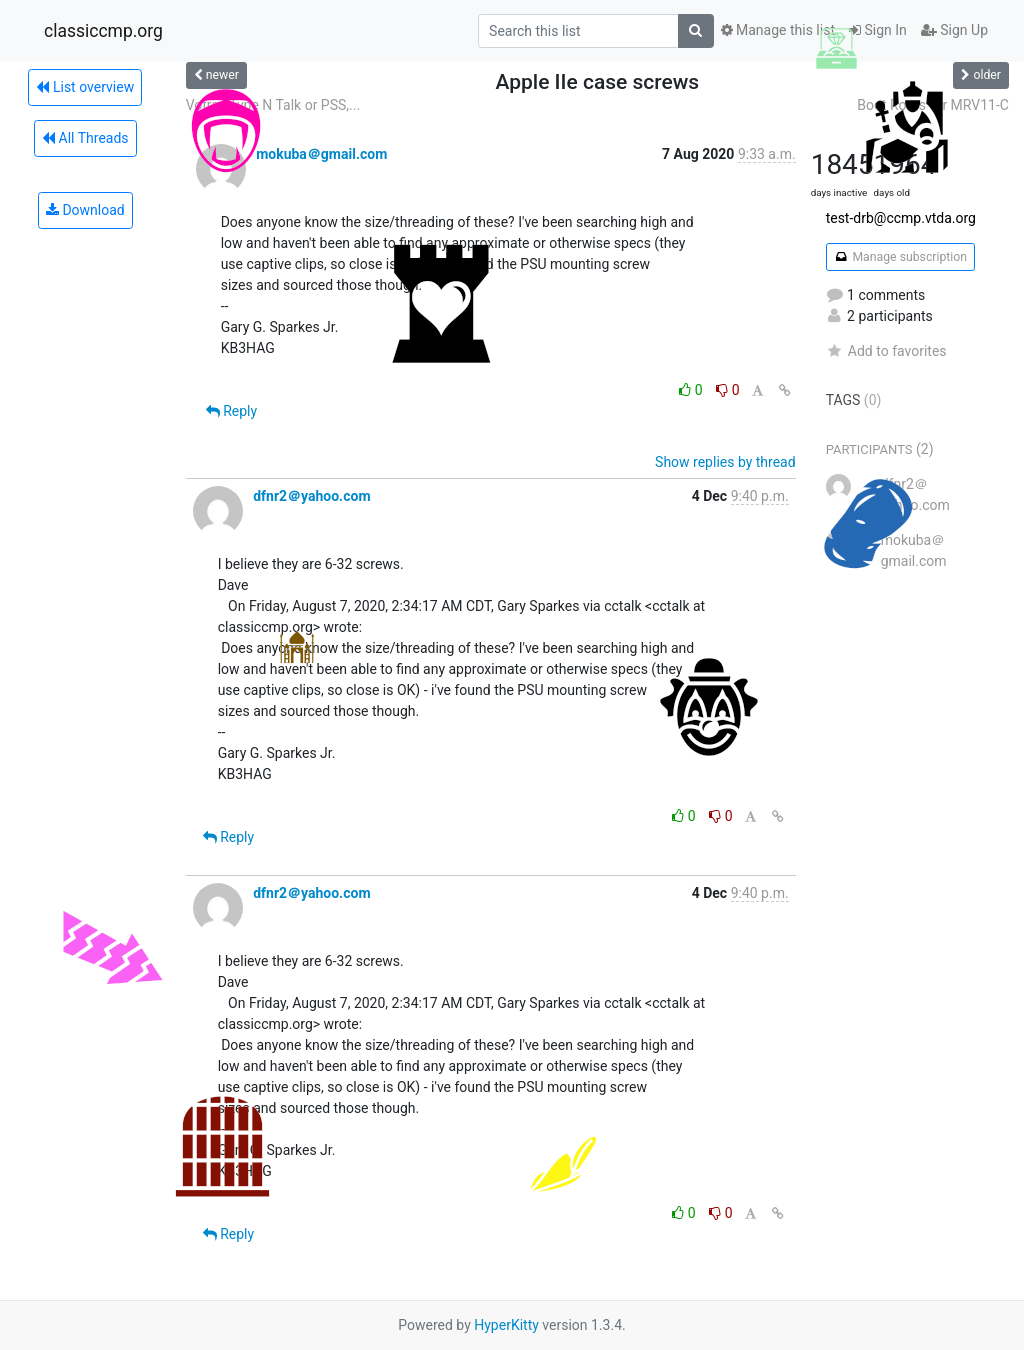 The width and height of the screenshot is (1024, 1350). What do you see at coordinates (709, 707) in the screenshot?
I see `select clown or jester character` at bounding box center [709, 707].